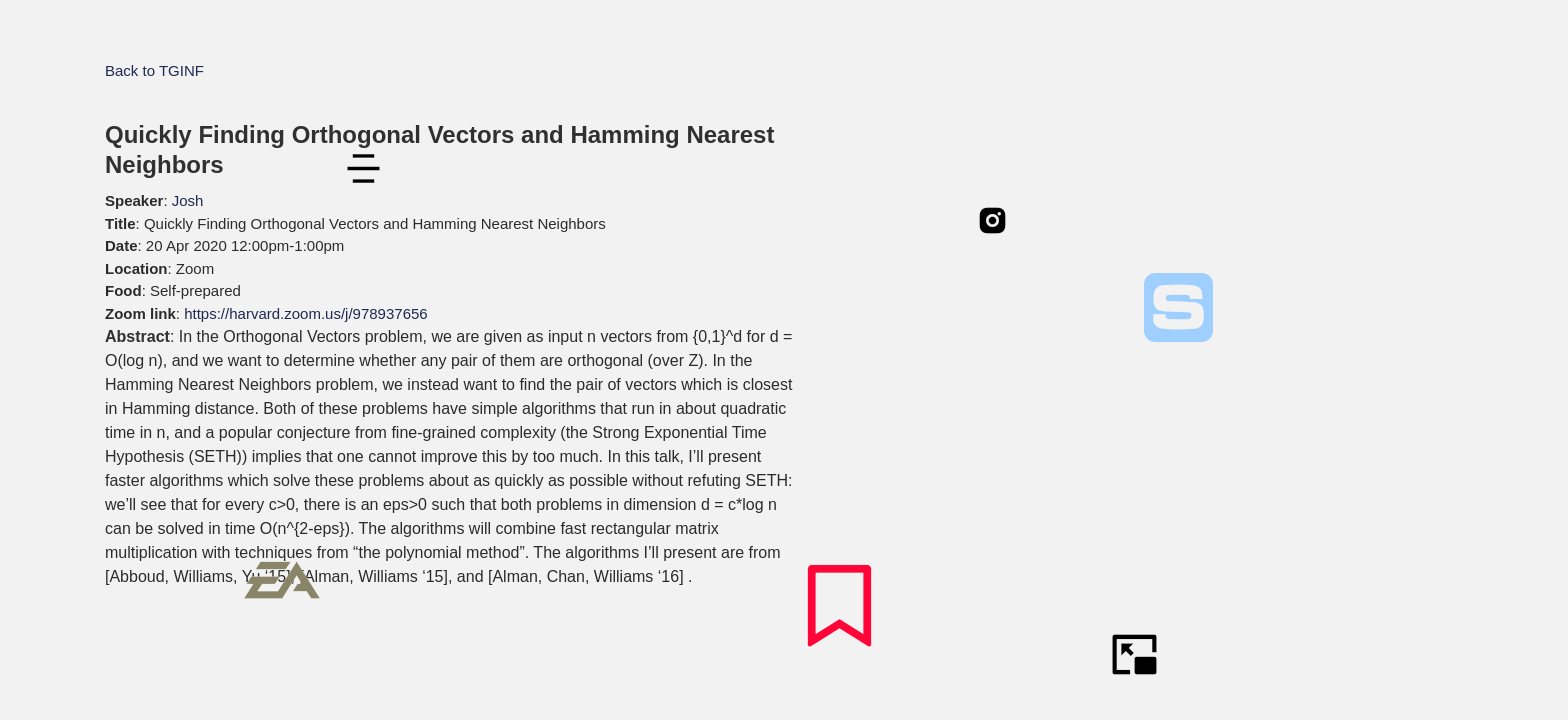 The image size is (1568, 720). What do you see at coordinates (839, 604) in the screenshot?
I see `save this item for later` at bounding box center [839, 604].